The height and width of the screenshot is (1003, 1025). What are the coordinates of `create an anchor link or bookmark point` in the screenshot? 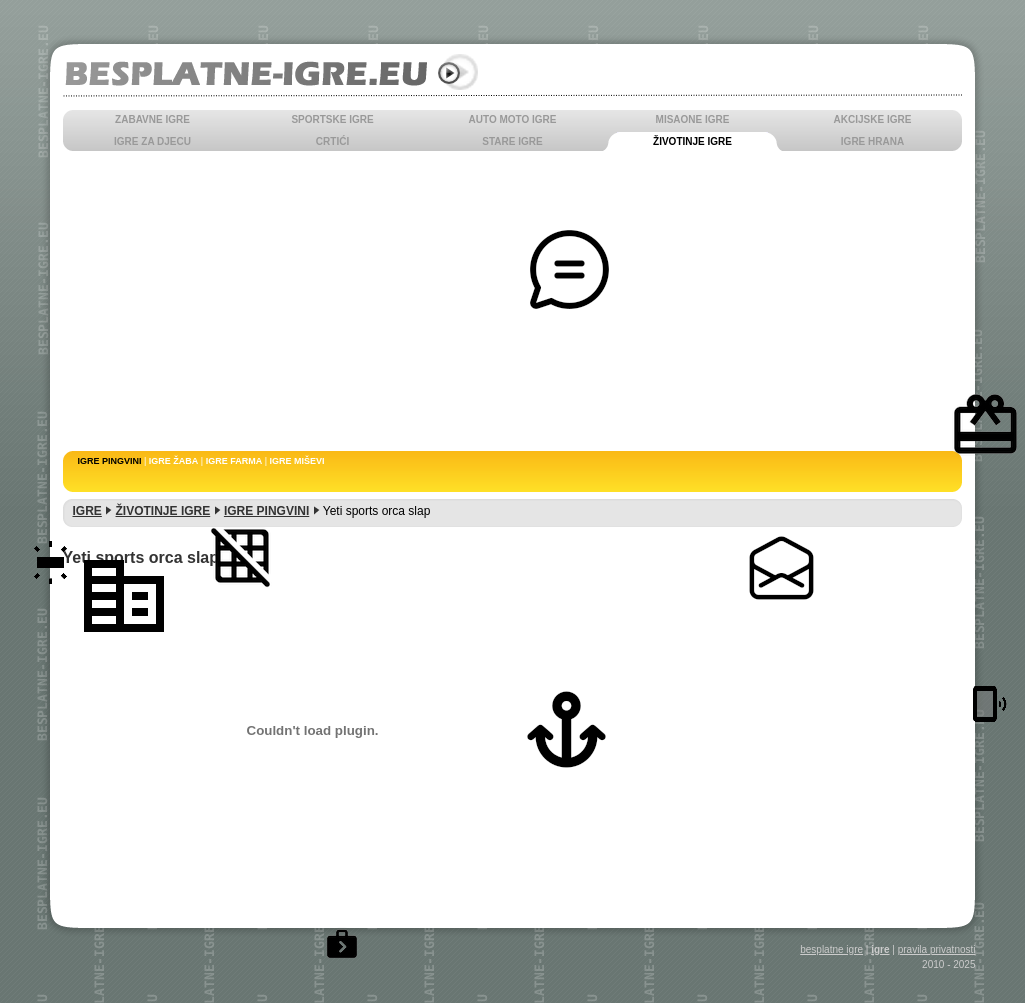 It's located at (566, 729).